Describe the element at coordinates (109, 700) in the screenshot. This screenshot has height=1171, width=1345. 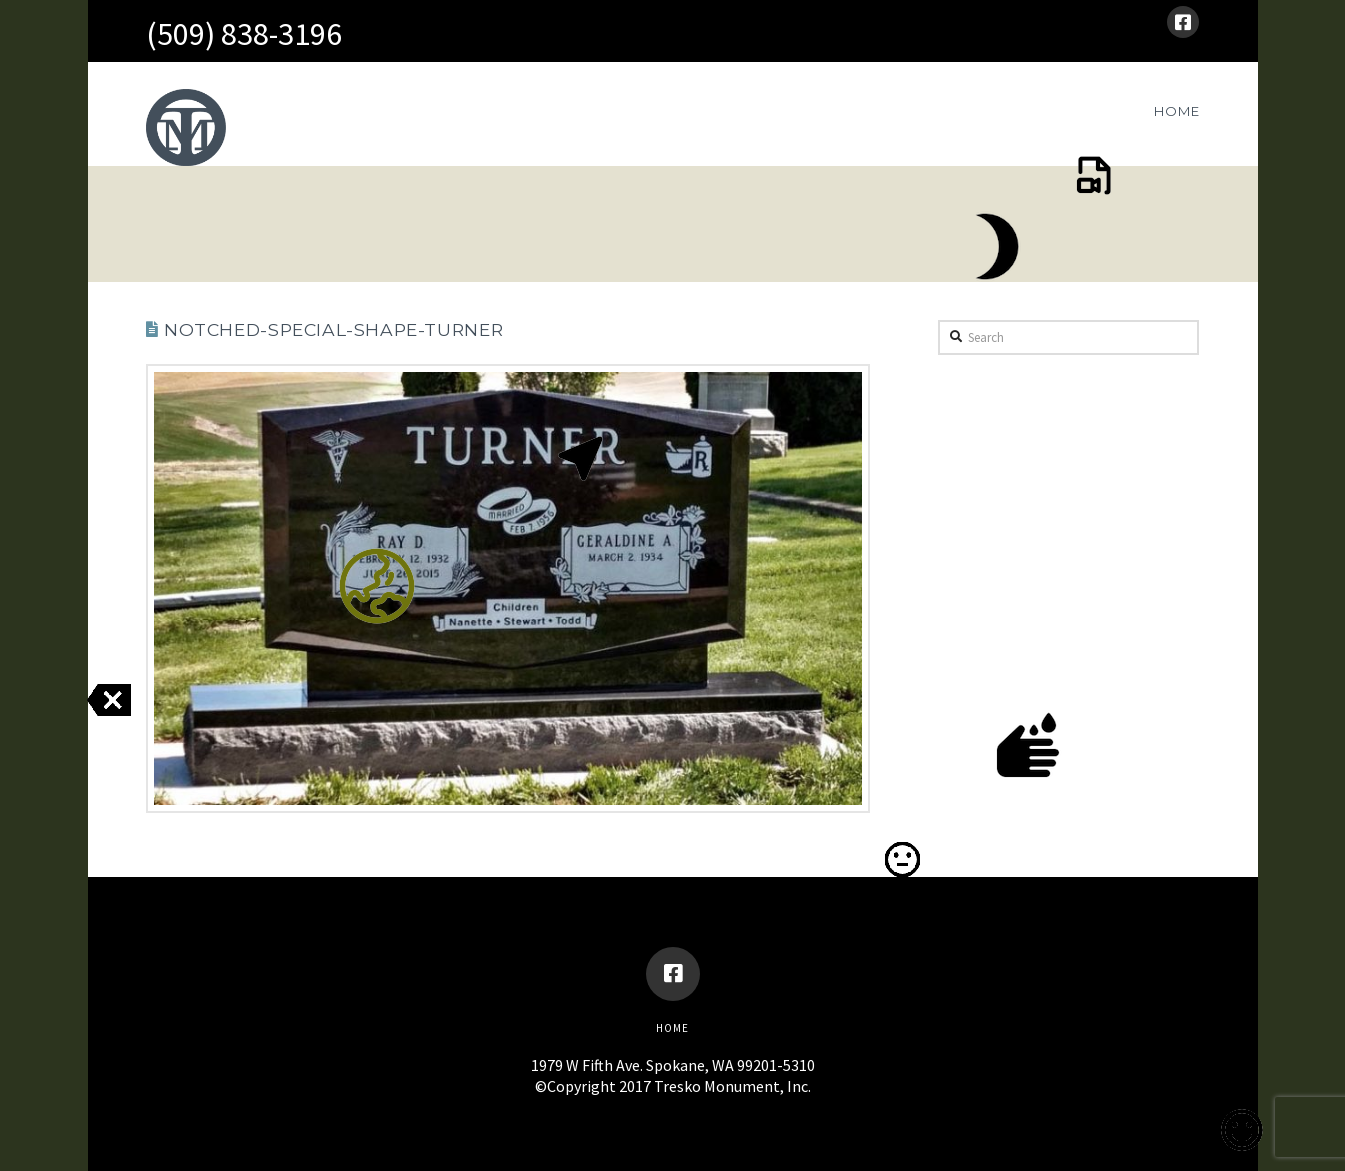
I see `delete the last character entered` at that location.